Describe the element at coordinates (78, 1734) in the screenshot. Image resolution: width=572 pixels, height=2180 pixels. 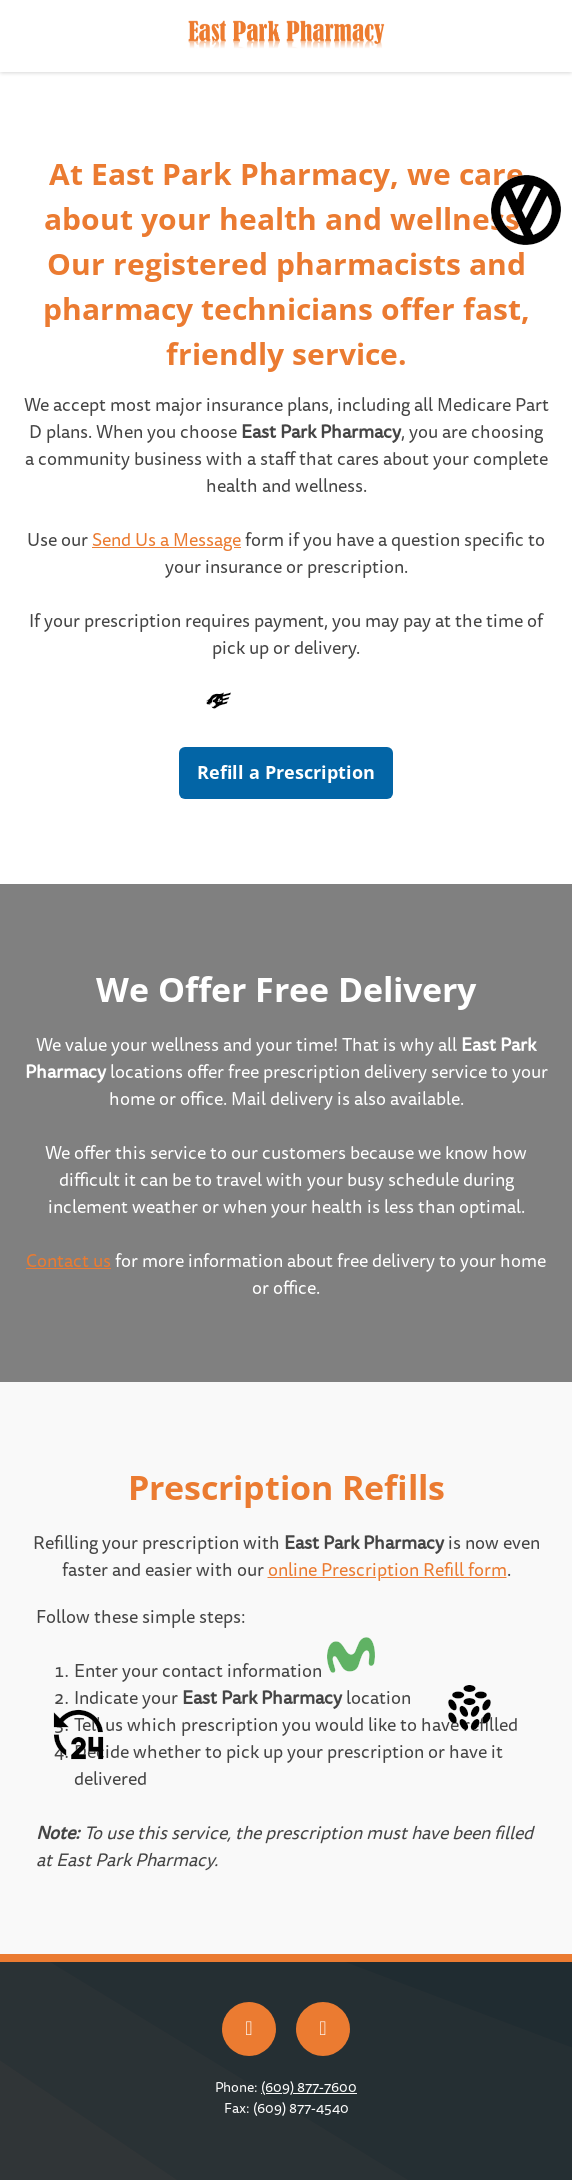
I see `indicates 24-hour service availability` at that location.